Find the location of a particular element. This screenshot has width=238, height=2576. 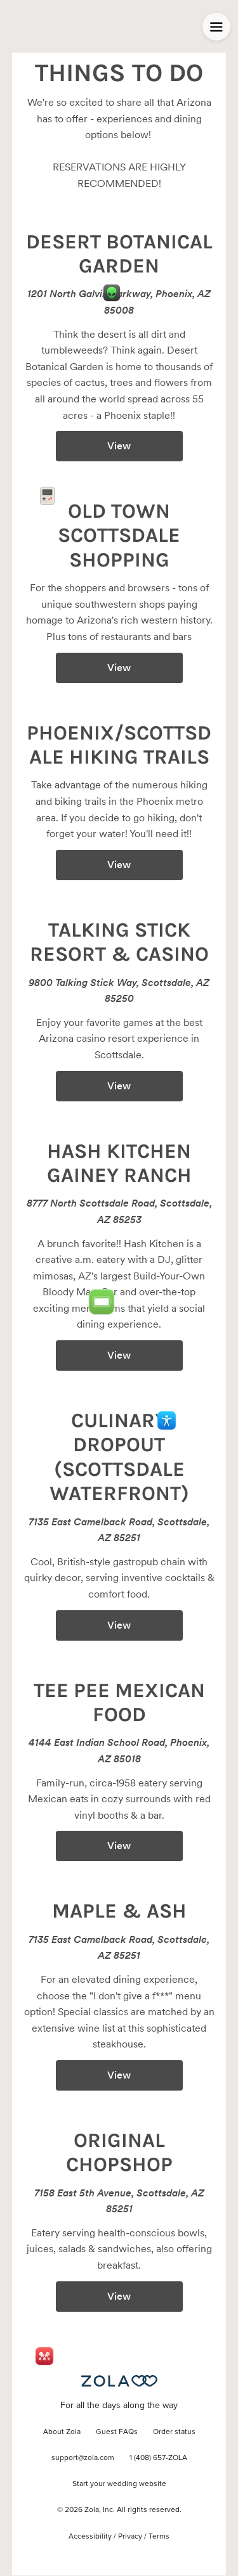

open mendeley desktop reference manager is located at coordinates (44, 2356).